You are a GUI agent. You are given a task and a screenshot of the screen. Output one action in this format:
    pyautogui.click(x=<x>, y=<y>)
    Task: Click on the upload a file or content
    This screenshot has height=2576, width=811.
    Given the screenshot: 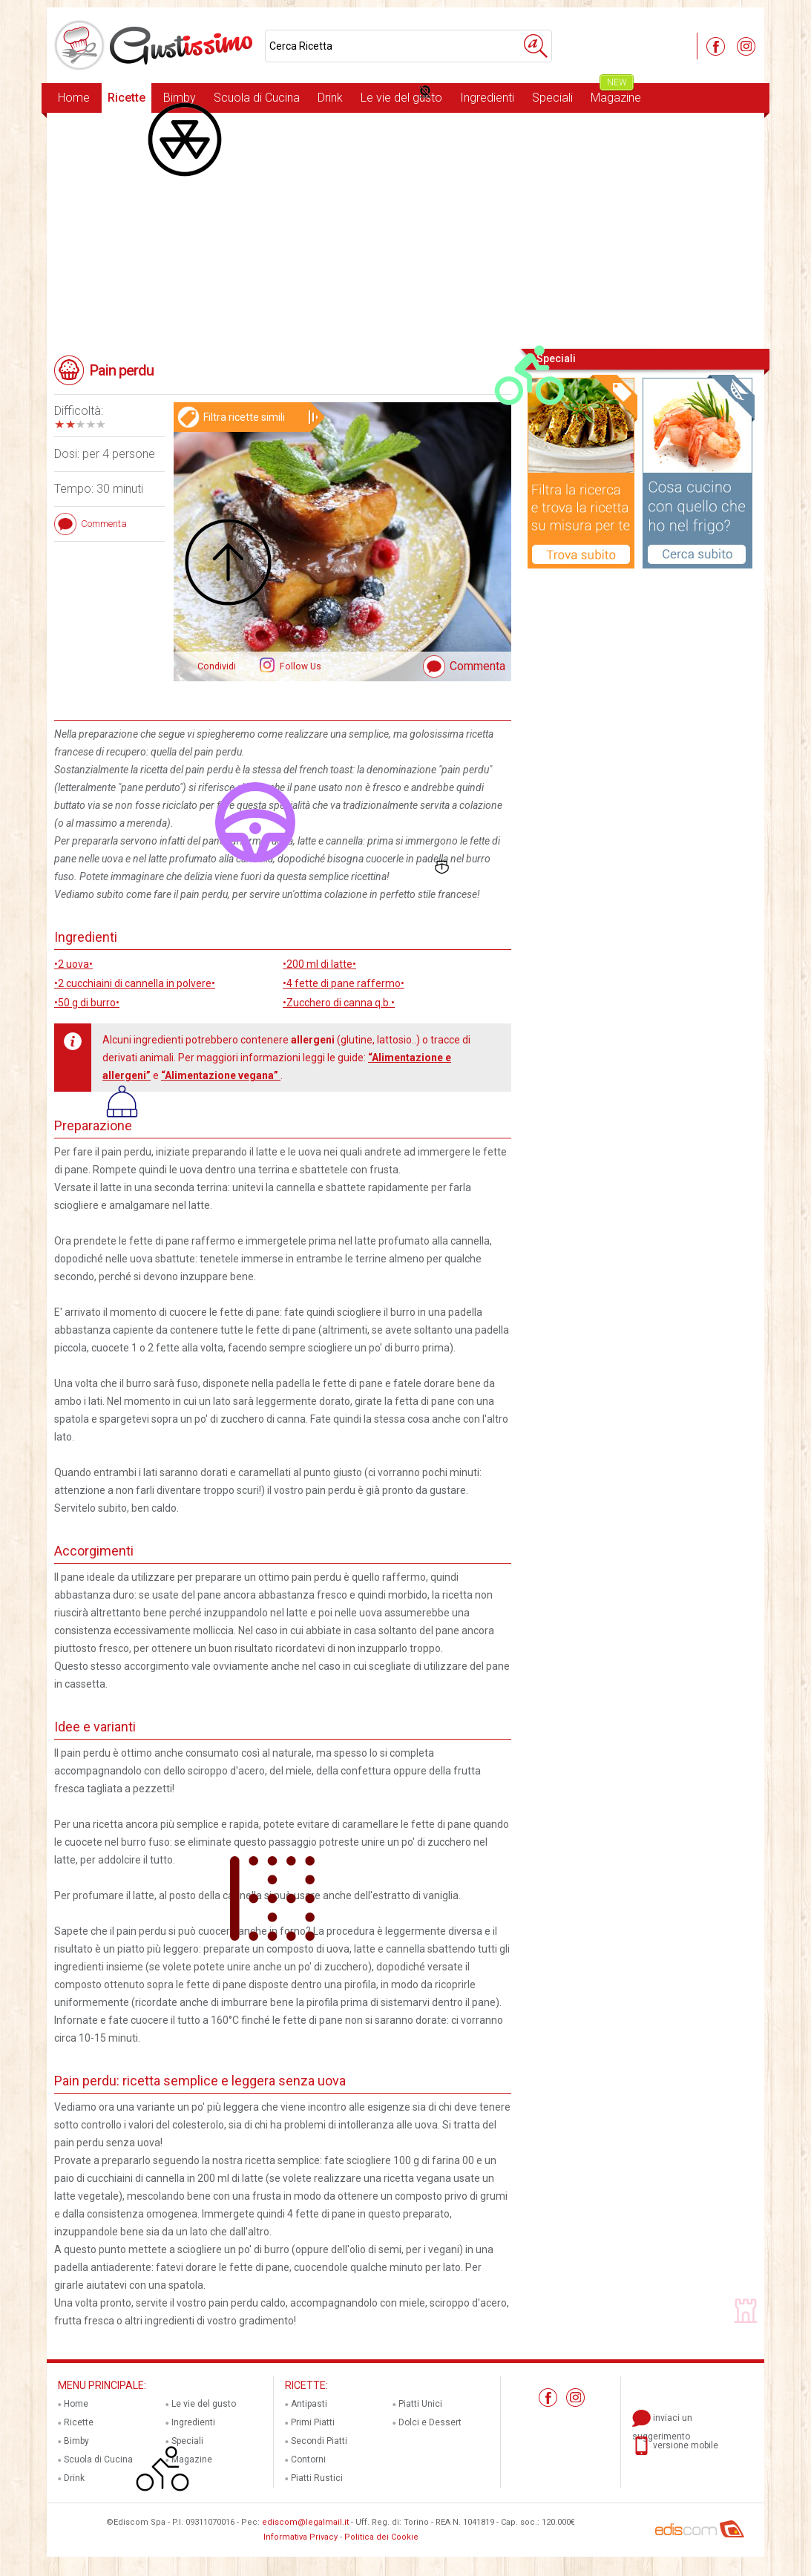 What is the action you would take?
    pyautogui.click(x=228, y=562)
    